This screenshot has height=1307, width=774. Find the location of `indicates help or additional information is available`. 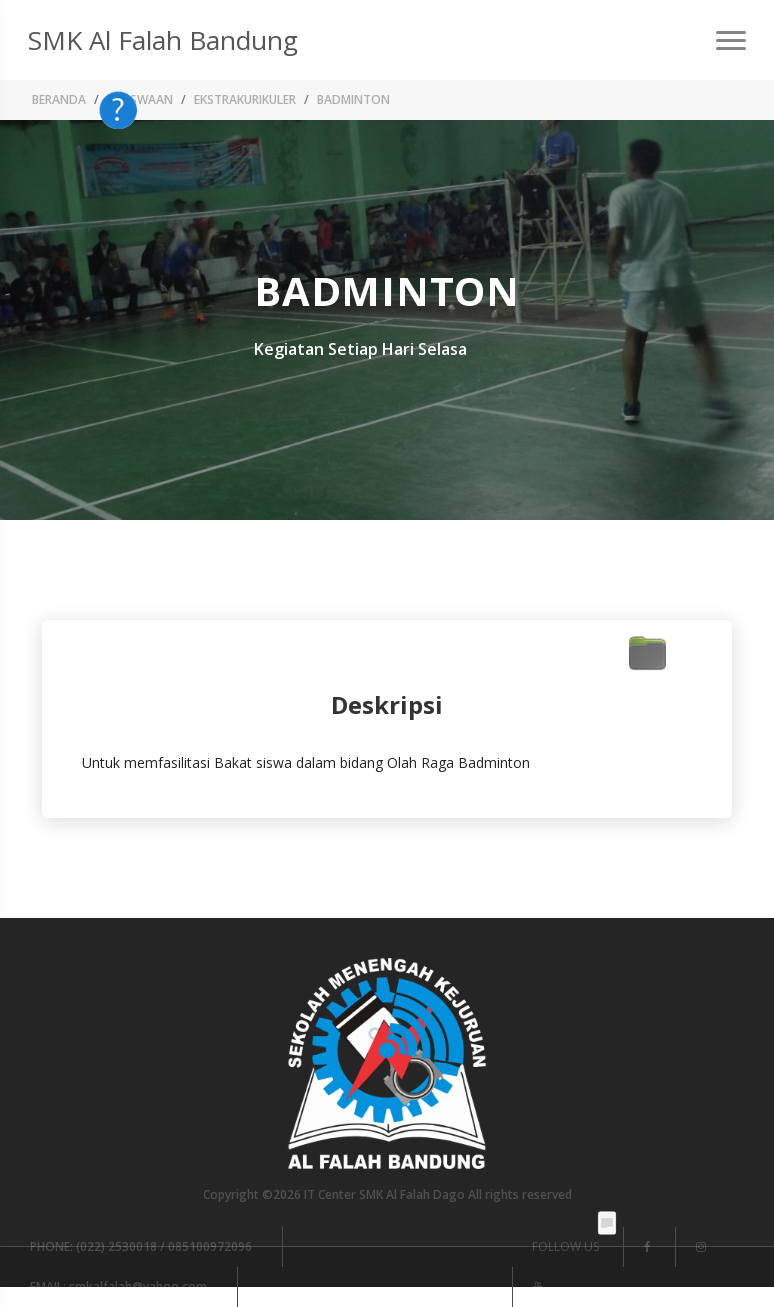

indicates help or additional information is available is located at coordinates (117, 109).